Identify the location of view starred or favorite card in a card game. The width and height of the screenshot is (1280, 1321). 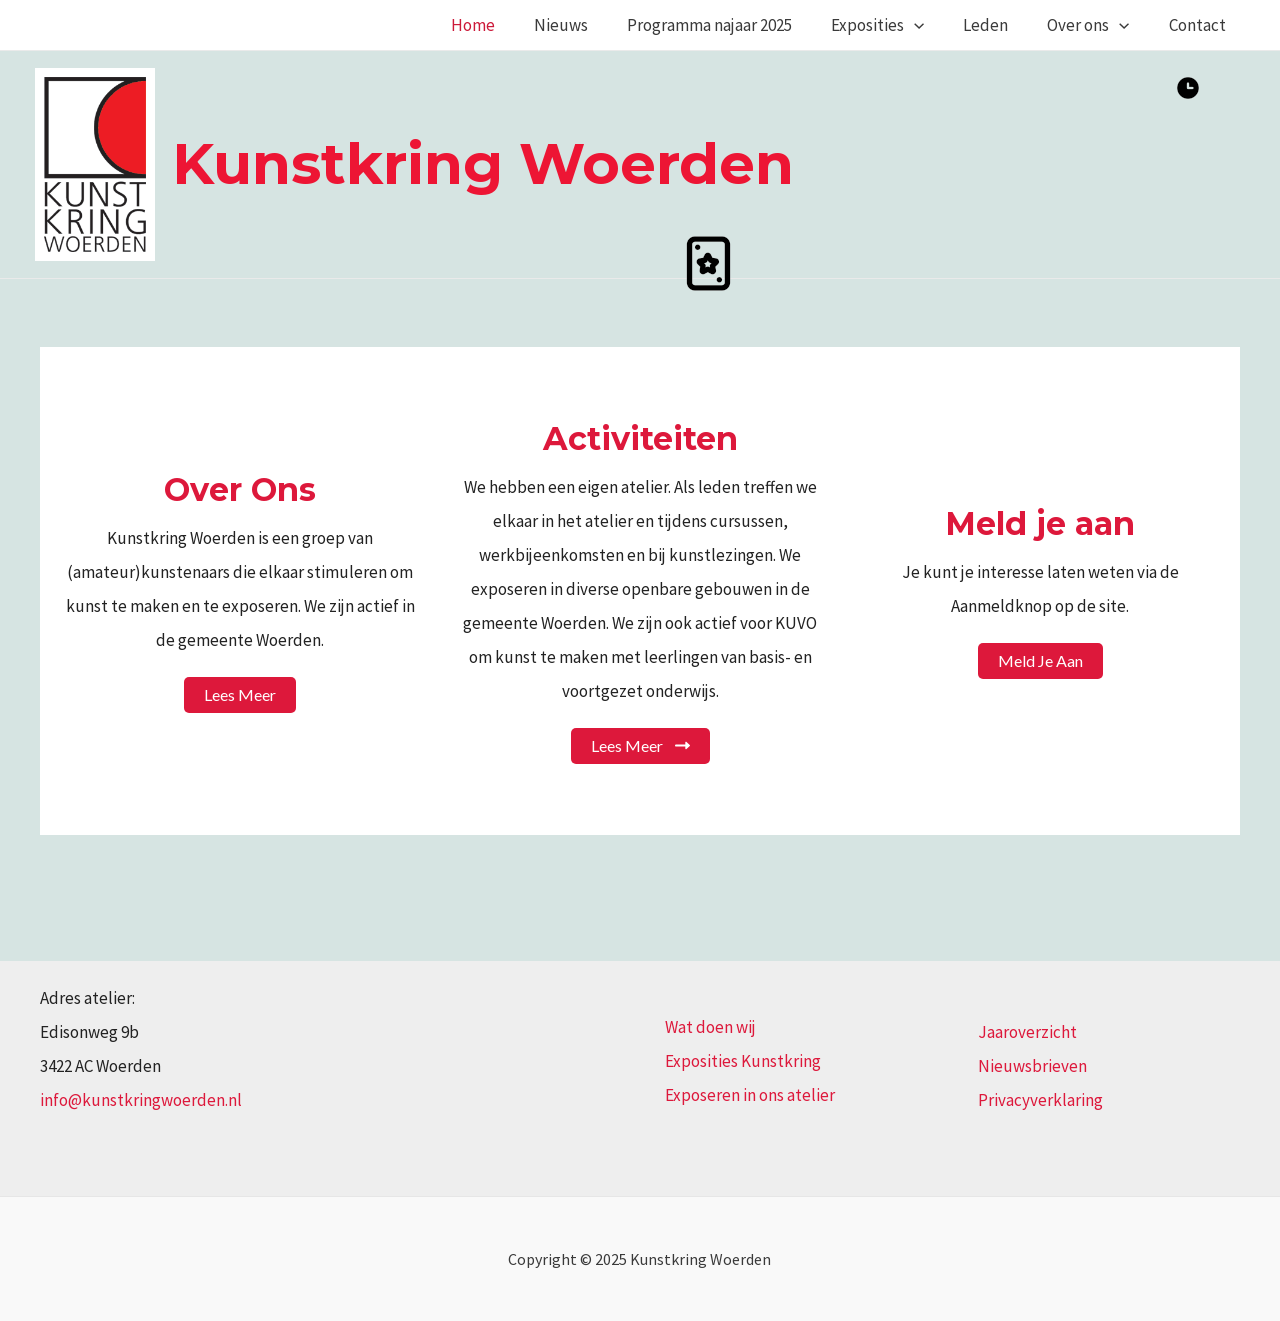
(708, 263).